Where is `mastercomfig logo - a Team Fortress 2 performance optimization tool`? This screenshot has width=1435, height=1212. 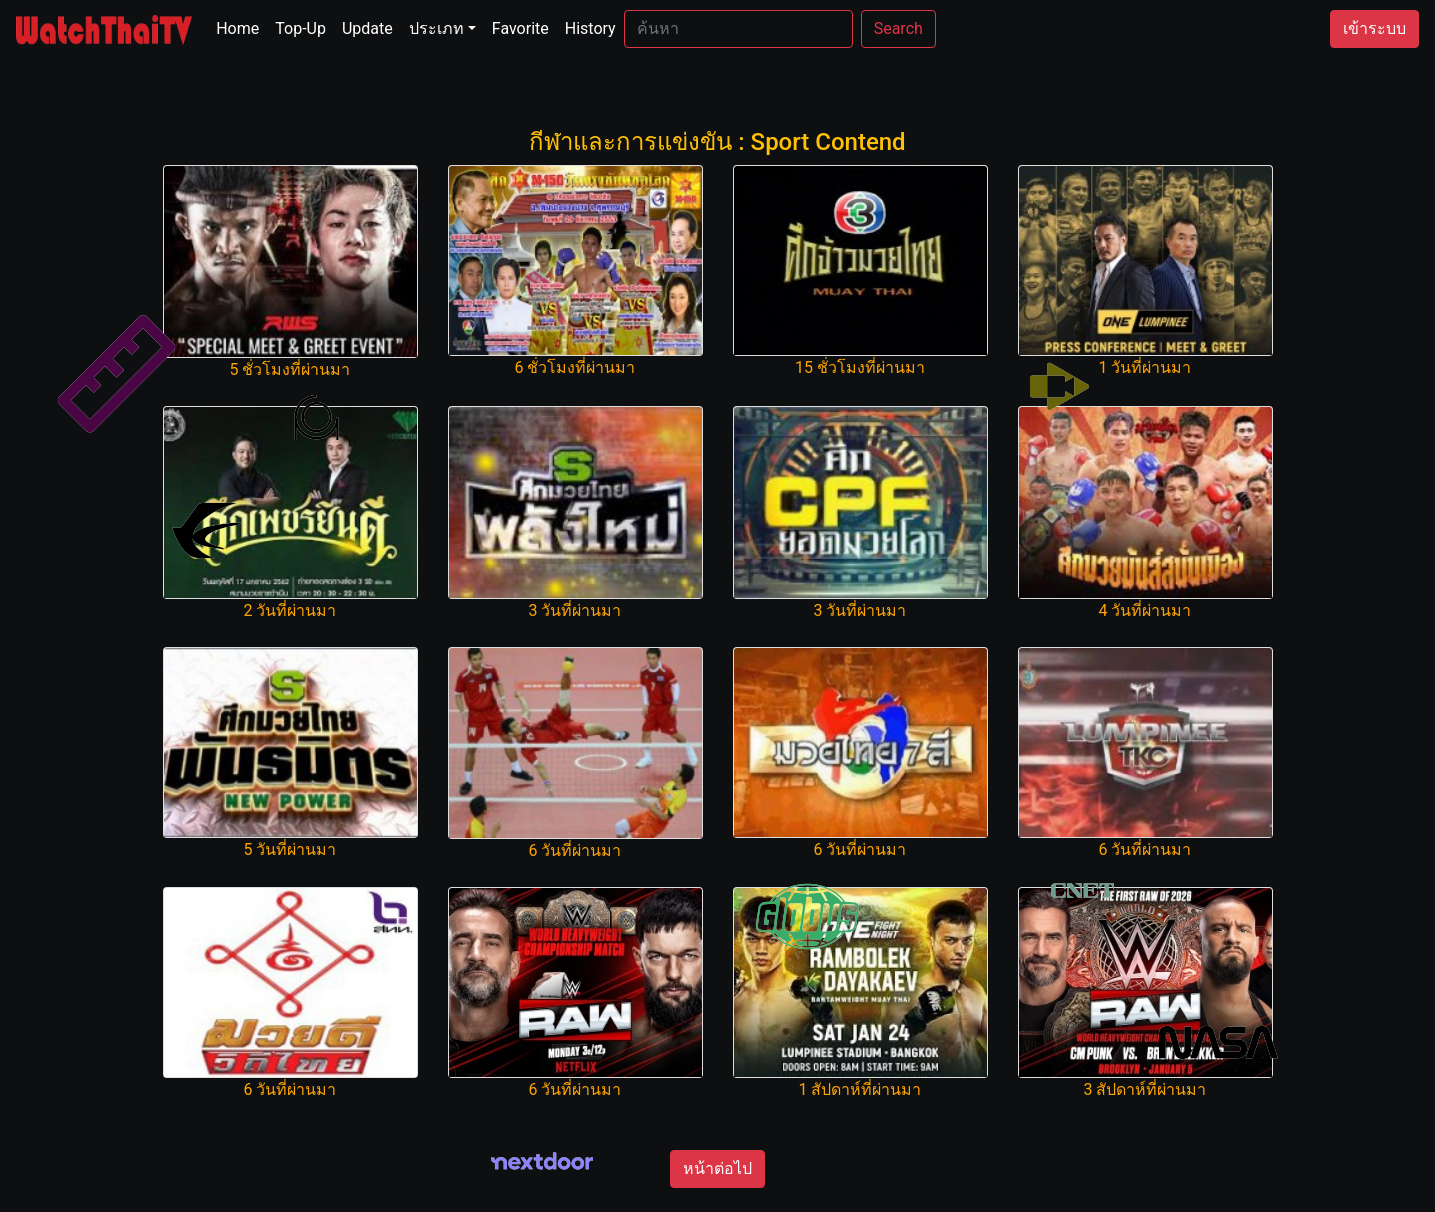 mastercomfig logo - a Team Fortress 2 performance optimization tool is located at coordinates (316, 417).